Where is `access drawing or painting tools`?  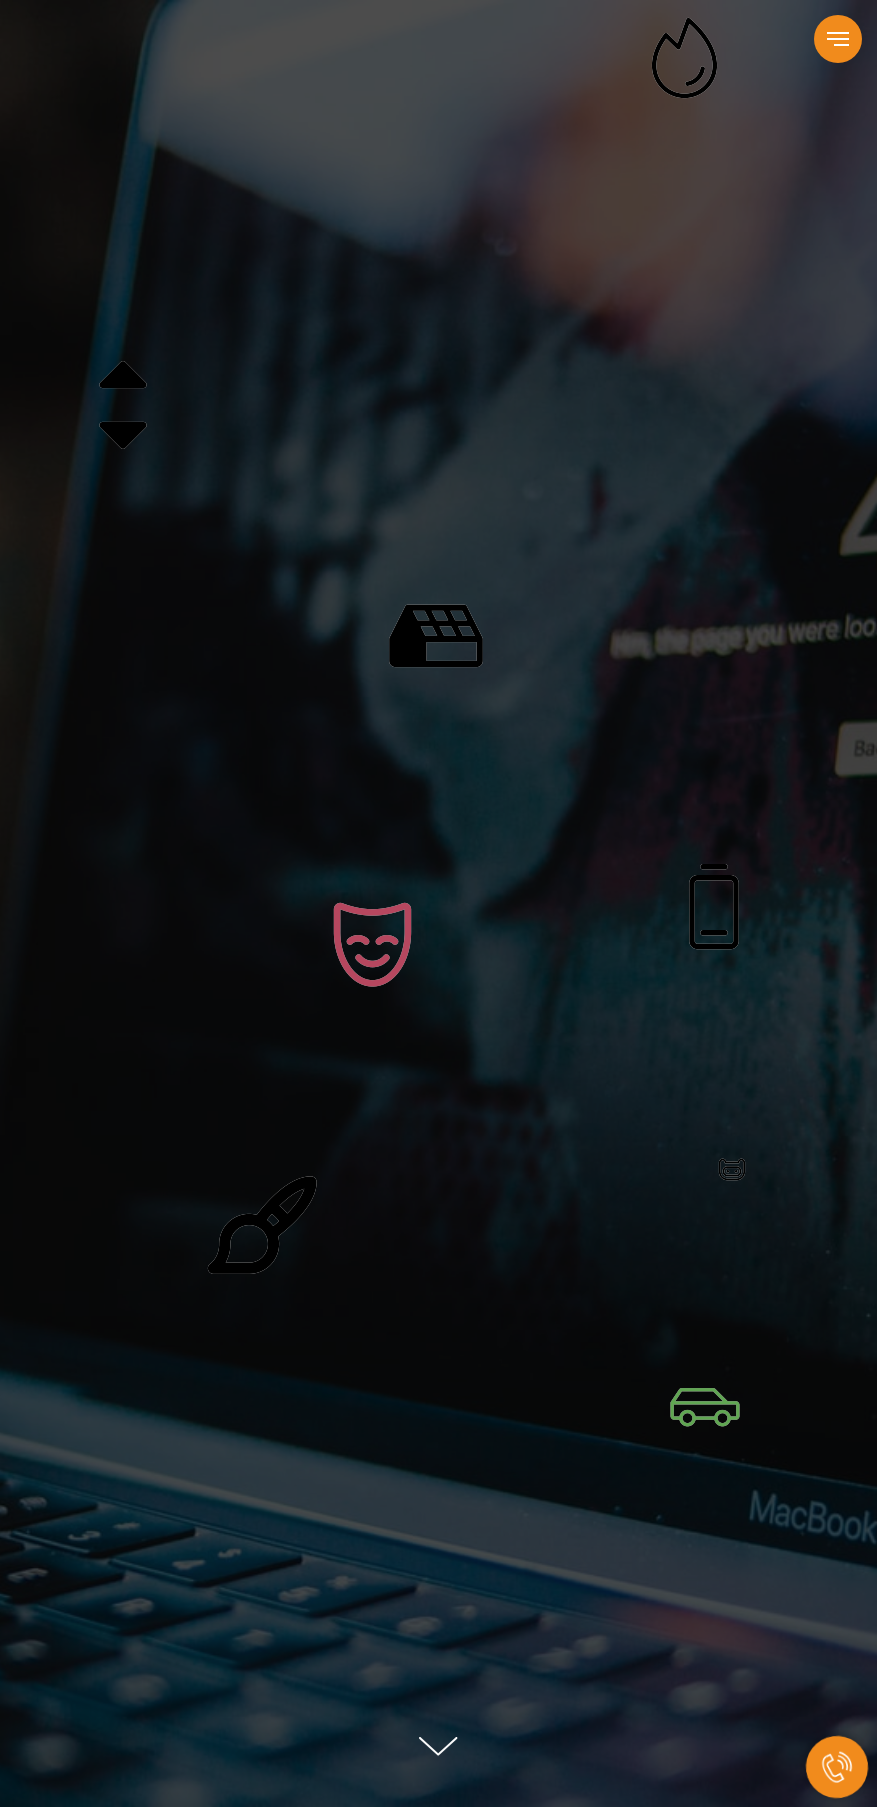 access drawing or painting tools is located at coordinates (266, 1227).